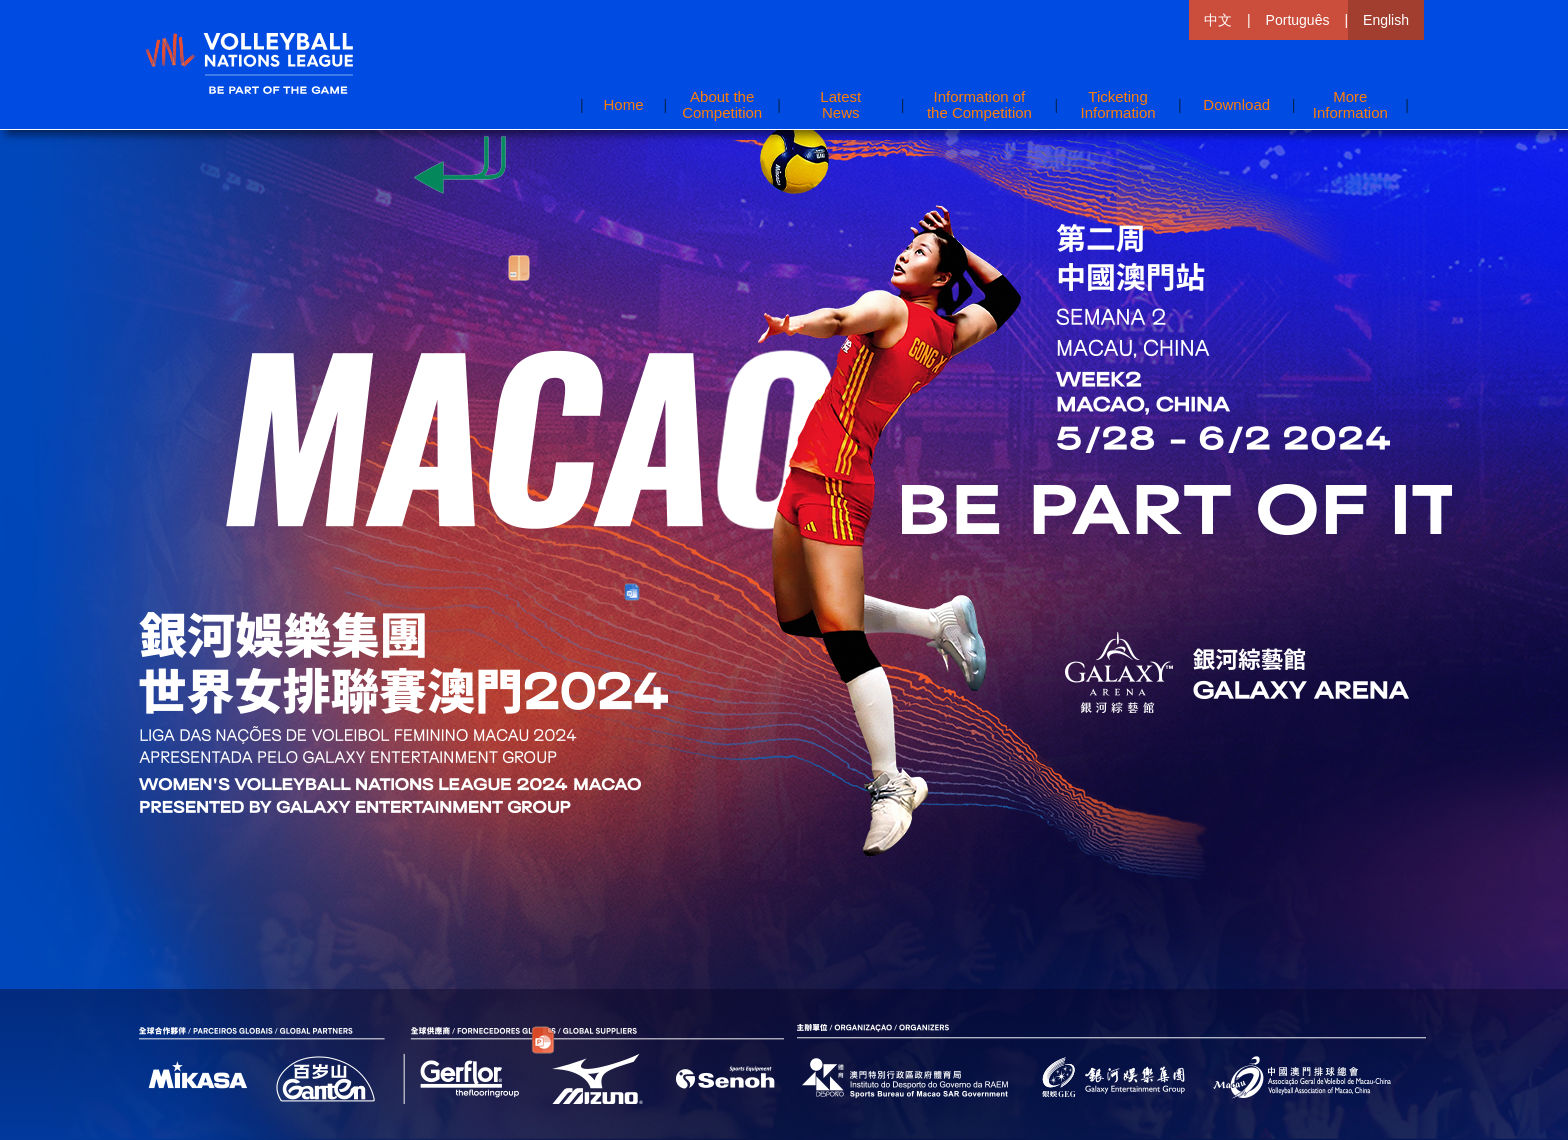 This screenshot has height=1140, width=1568. What do you see at coordinates (519, 268) in the screenshot?
I see `compressed or archived file type indicator` at bounding box center [519, 268].